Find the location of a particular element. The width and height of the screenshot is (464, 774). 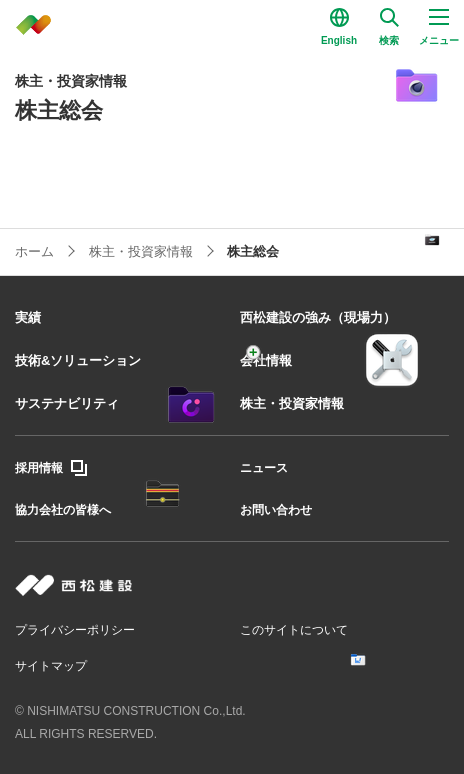

zoom in on file or document content is located at coordinates (254, 353).